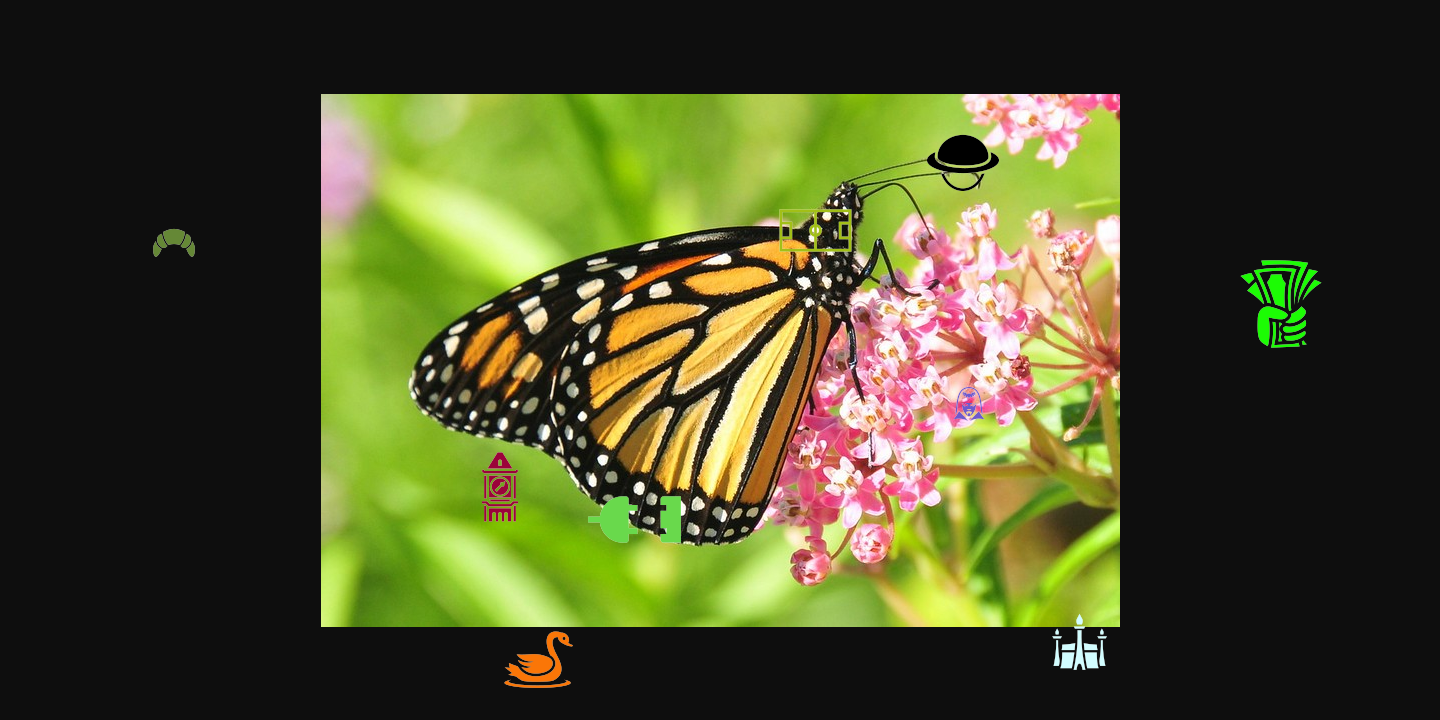 Image resolution: width=1440 pixels, height=720 pixels. I want to click on decorative swan icon for nature or wildlife themed games, so click(539, 662).